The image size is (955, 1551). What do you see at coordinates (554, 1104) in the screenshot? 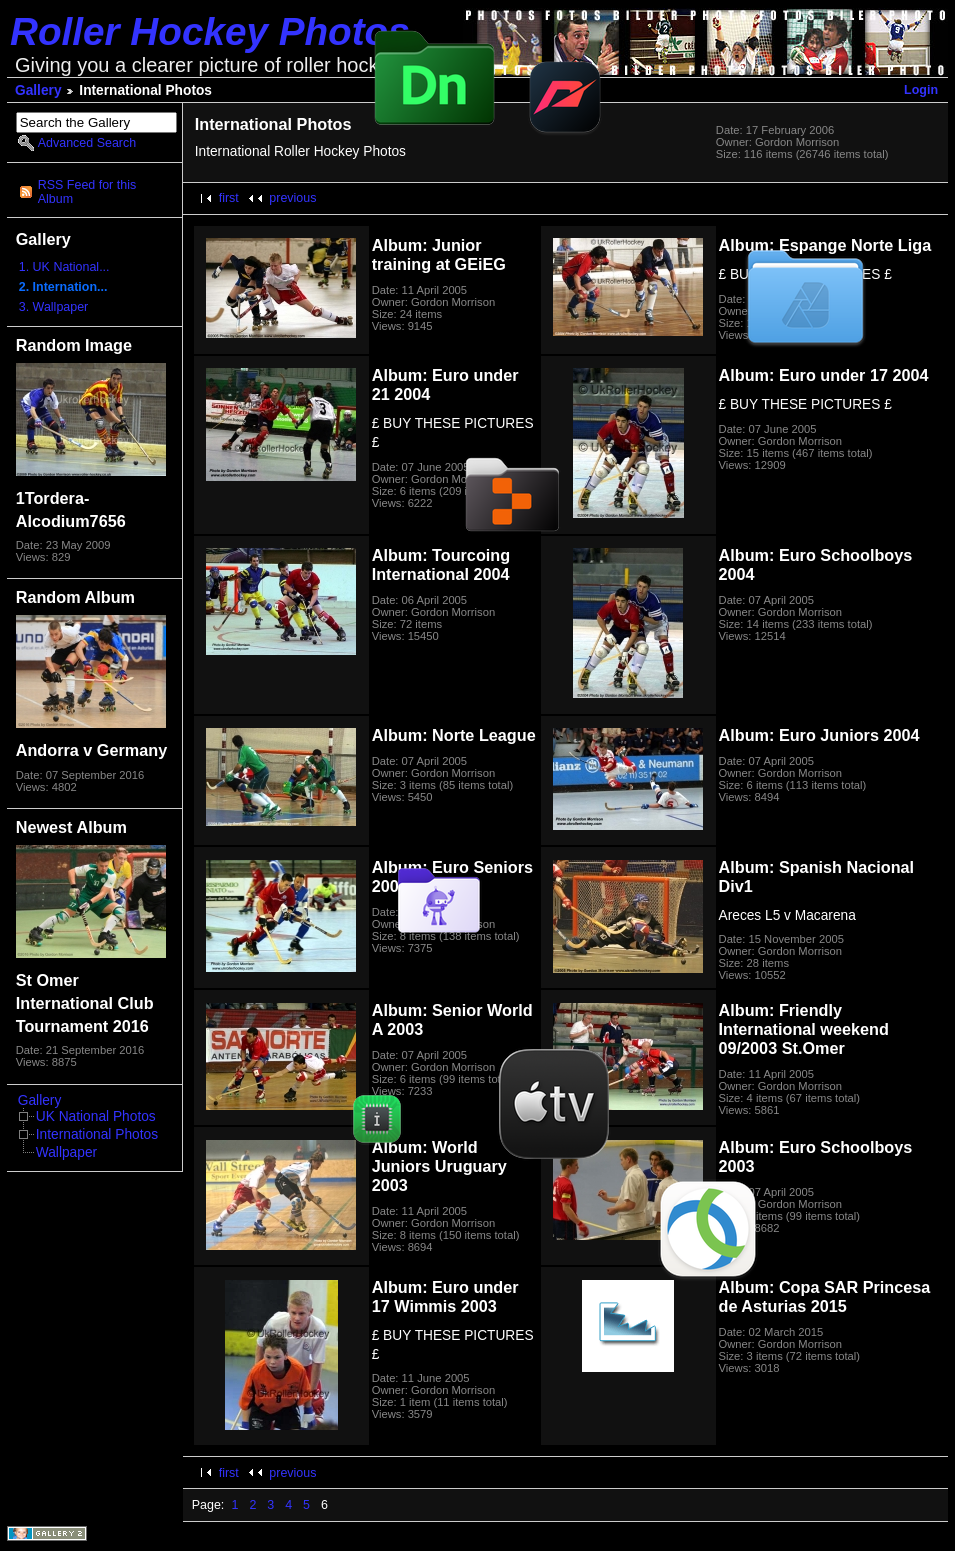
I see `open the Apple TV app` at bounding box center [554, 1104].